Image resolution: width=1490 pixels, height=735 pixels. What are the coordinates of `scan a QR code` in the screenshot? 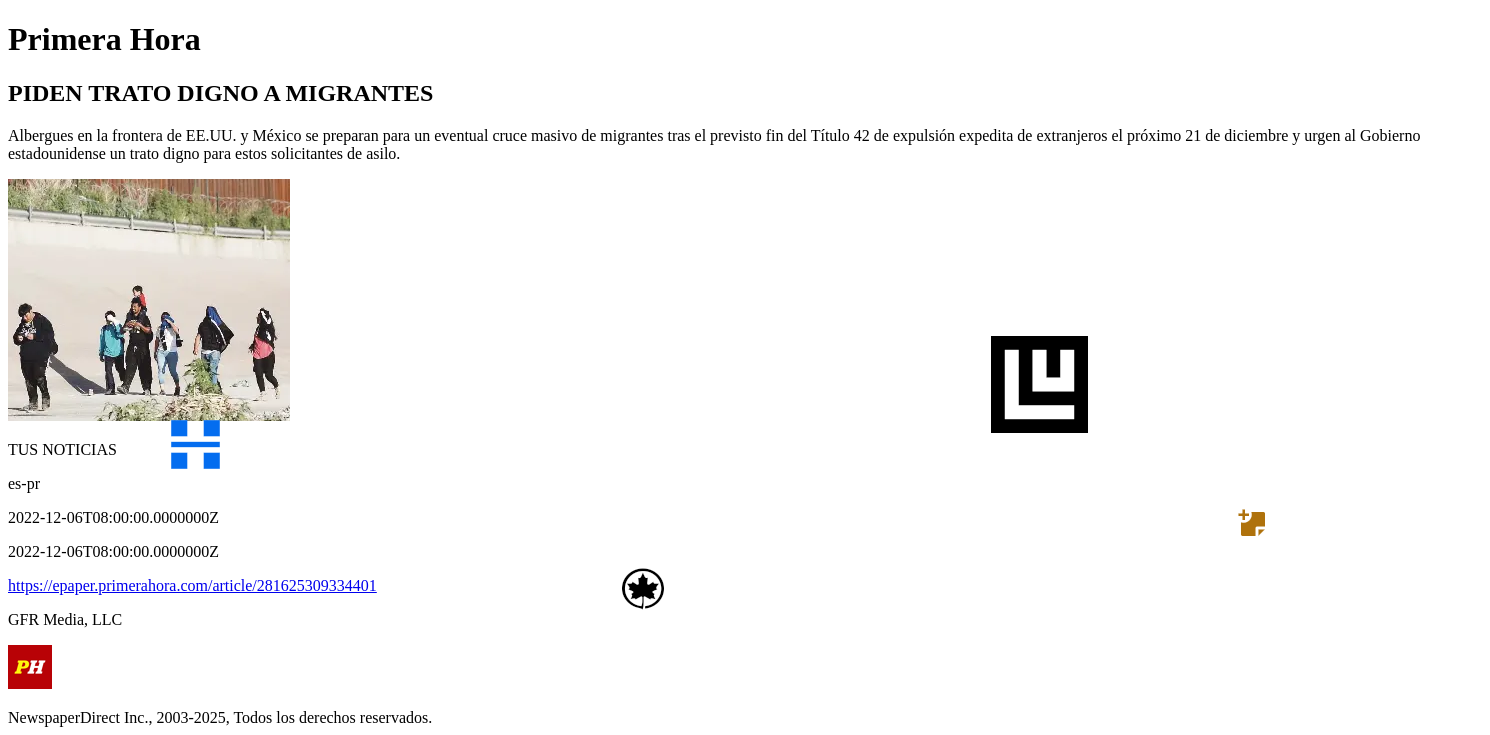 It's located at (195, 444).